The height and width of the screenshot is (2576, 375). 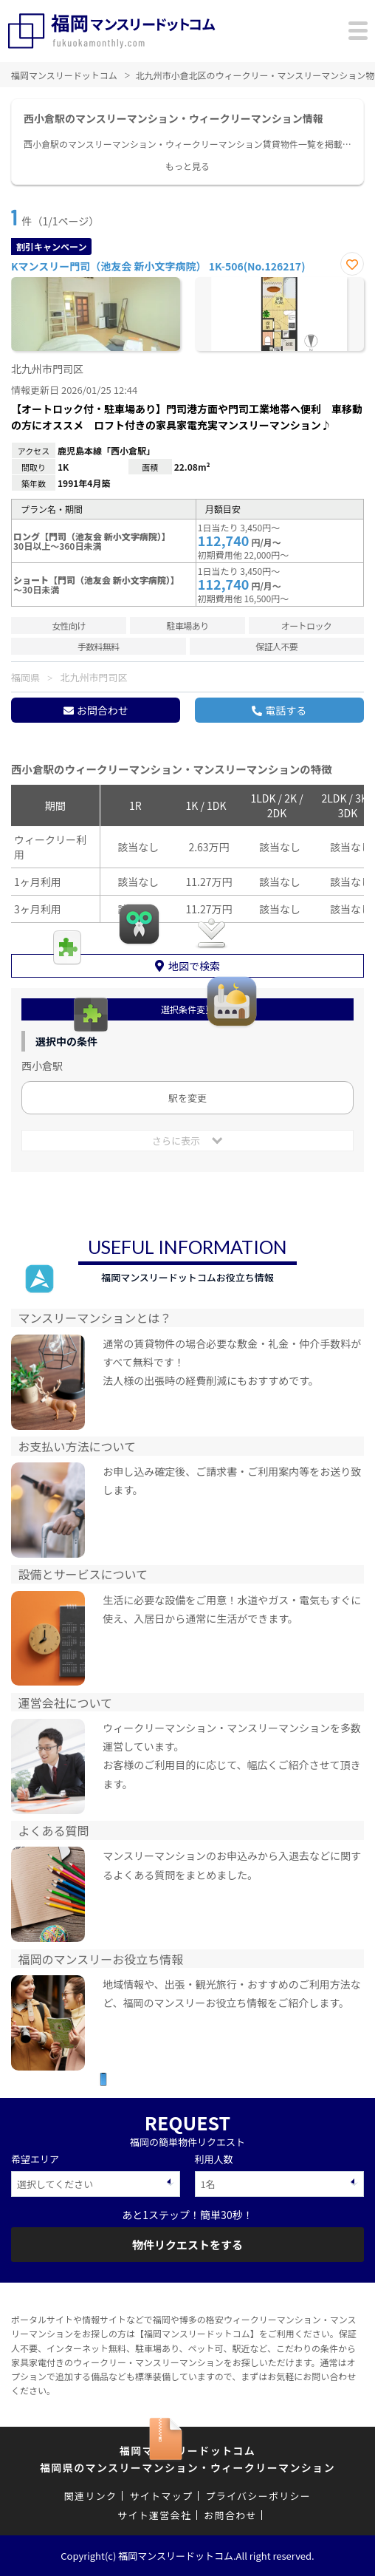 What do you see at coordinates (67, 947) in the screenshot?
I see `firefox browser extension or add-on installer file` at bounding box center [67, 947].